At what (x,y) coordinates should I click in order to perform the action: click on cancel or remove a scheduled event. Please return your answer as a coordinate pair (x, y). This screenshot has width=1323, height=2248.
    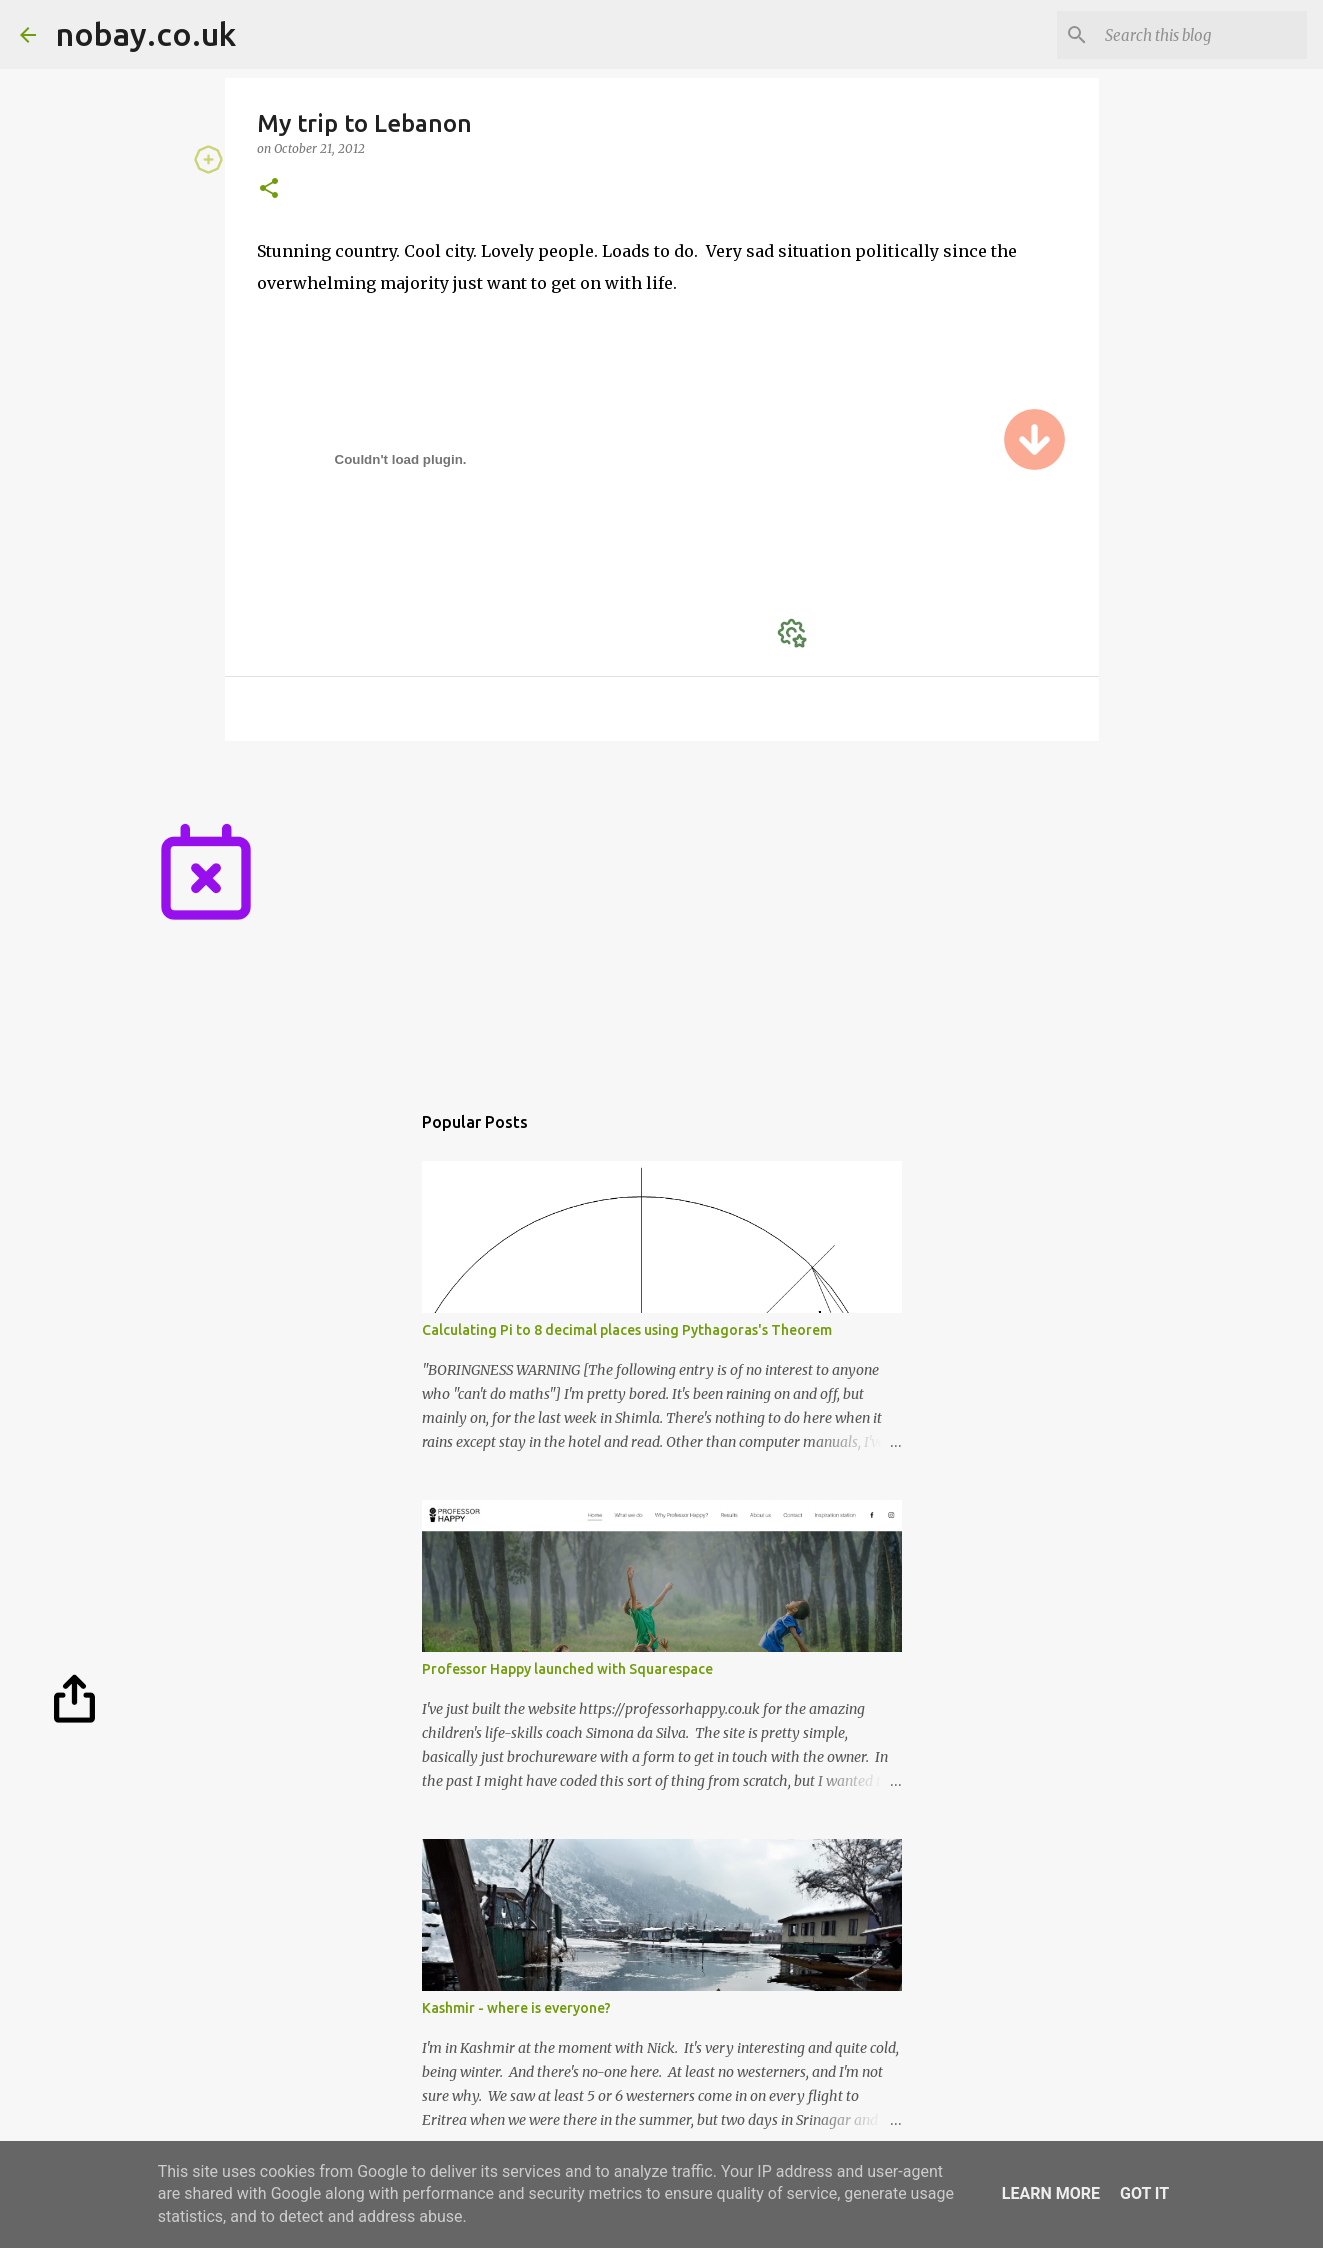
    Looking at the image, I should click on (206, 875).